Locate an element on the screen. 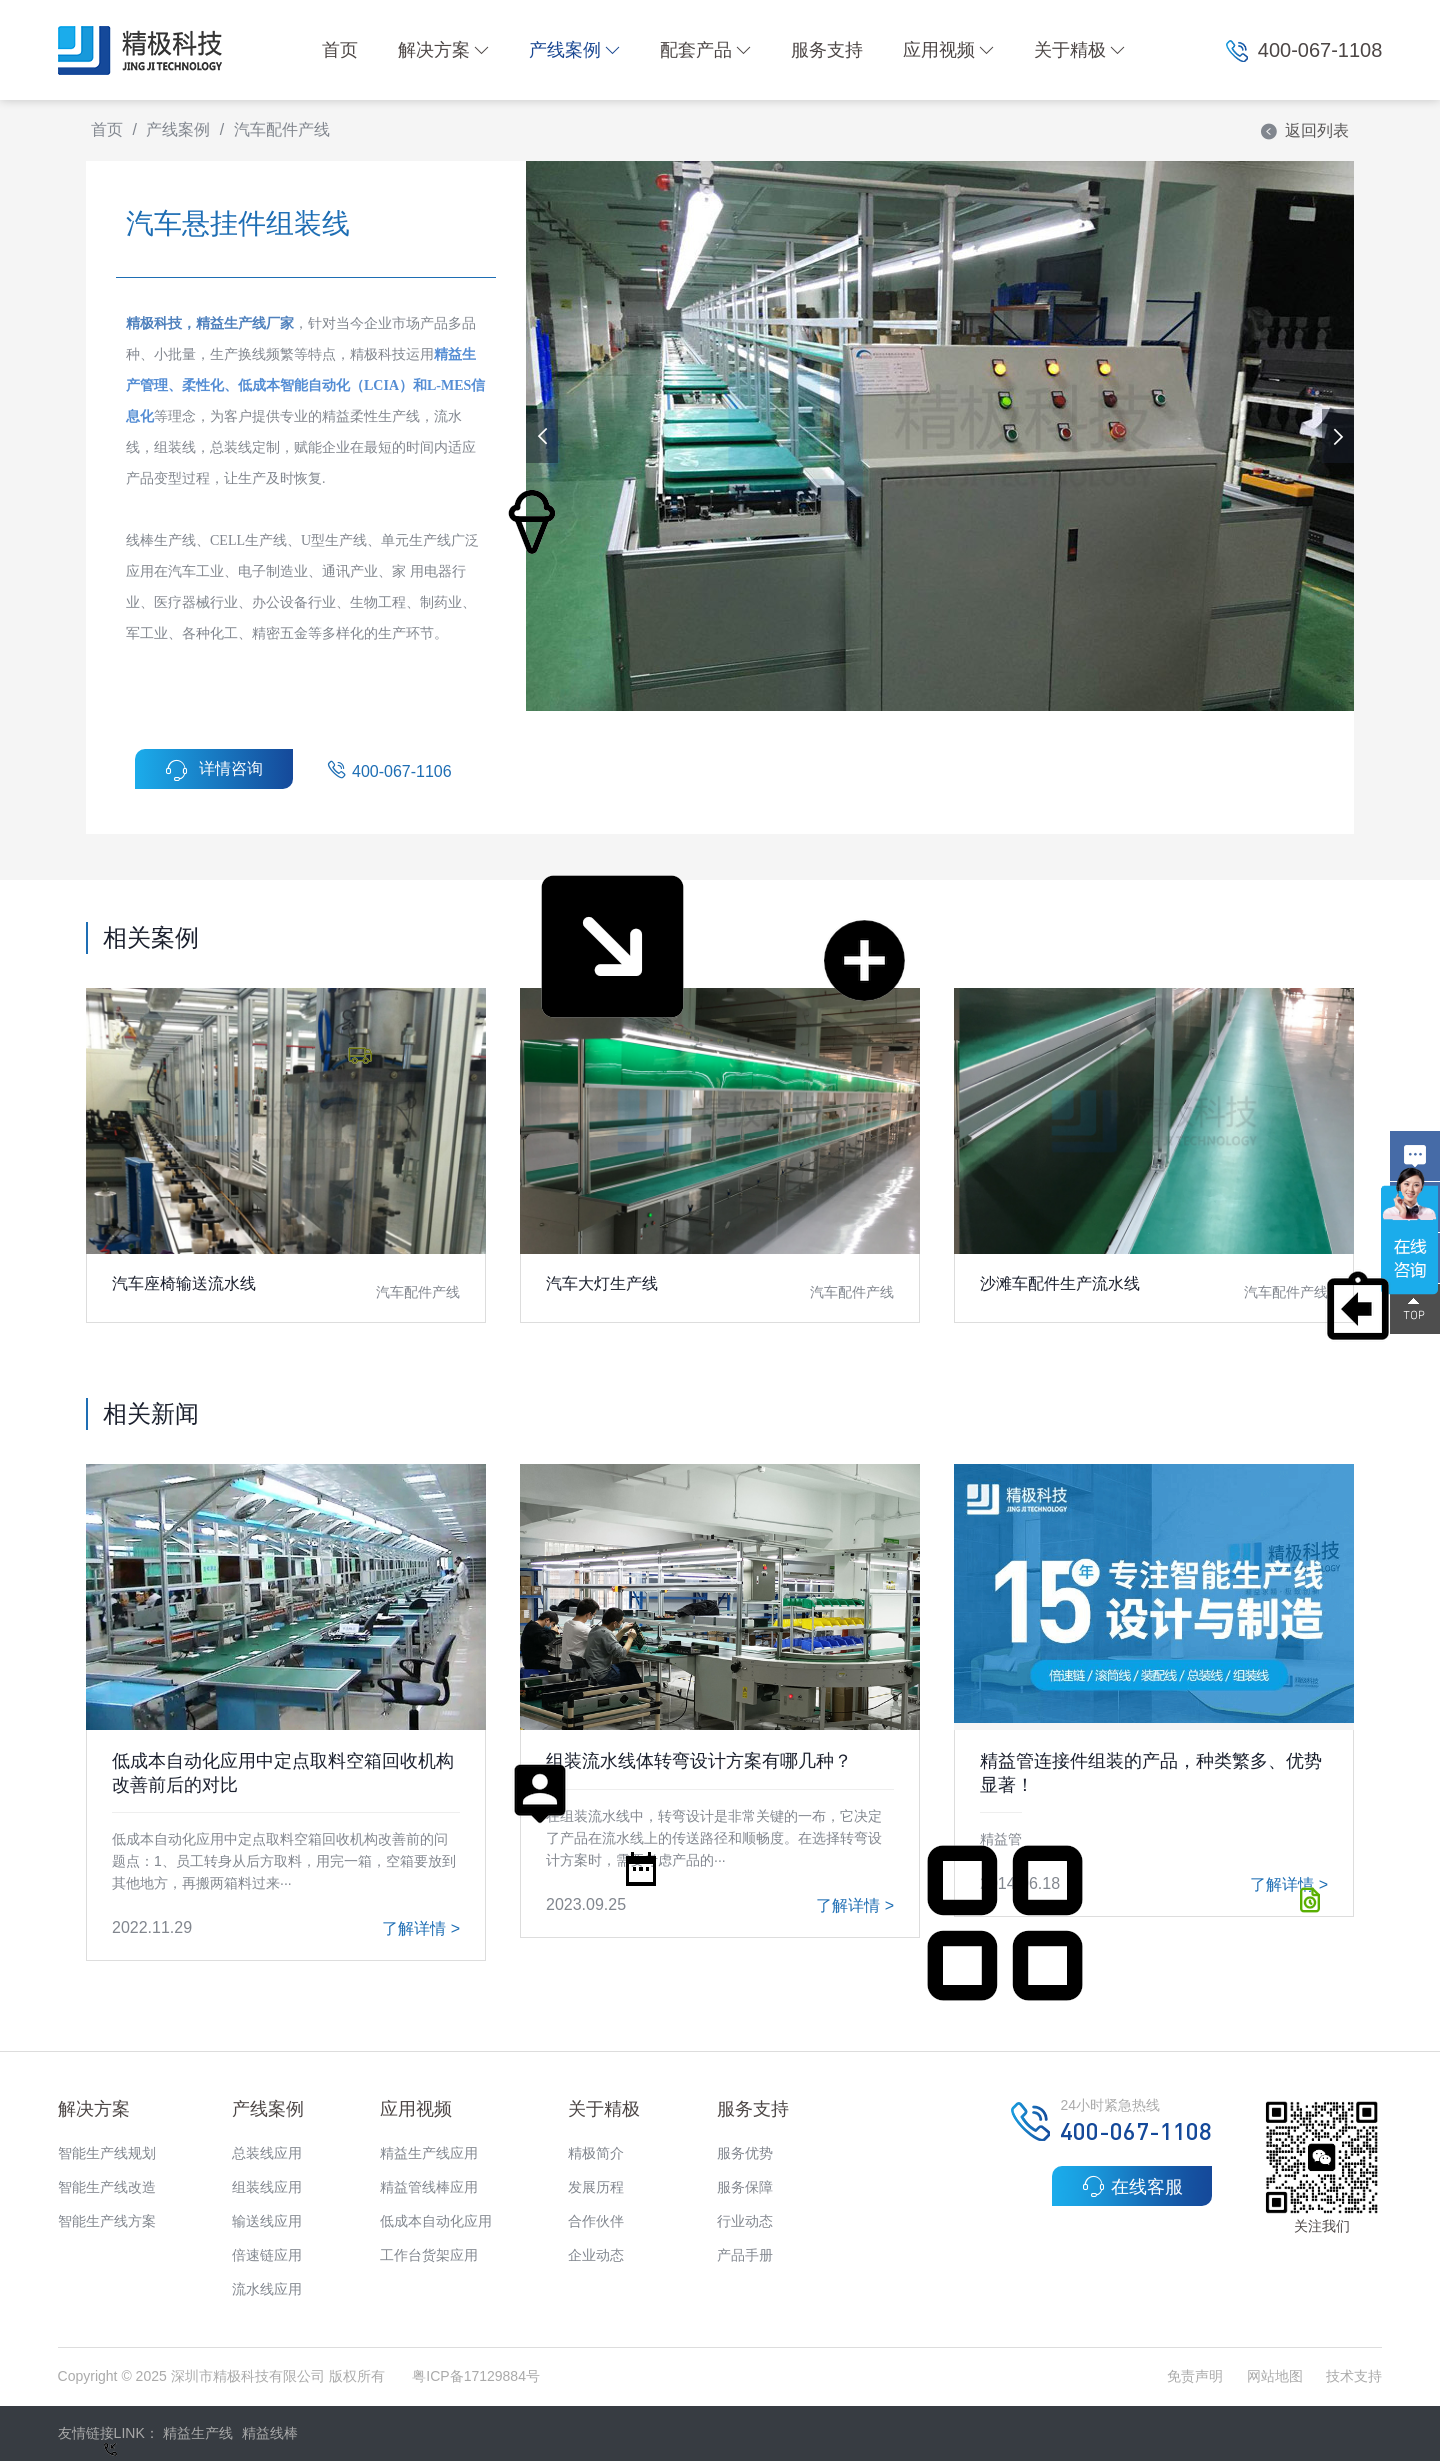  browse desserts or sweet treats is located at coordinates (532, 522).